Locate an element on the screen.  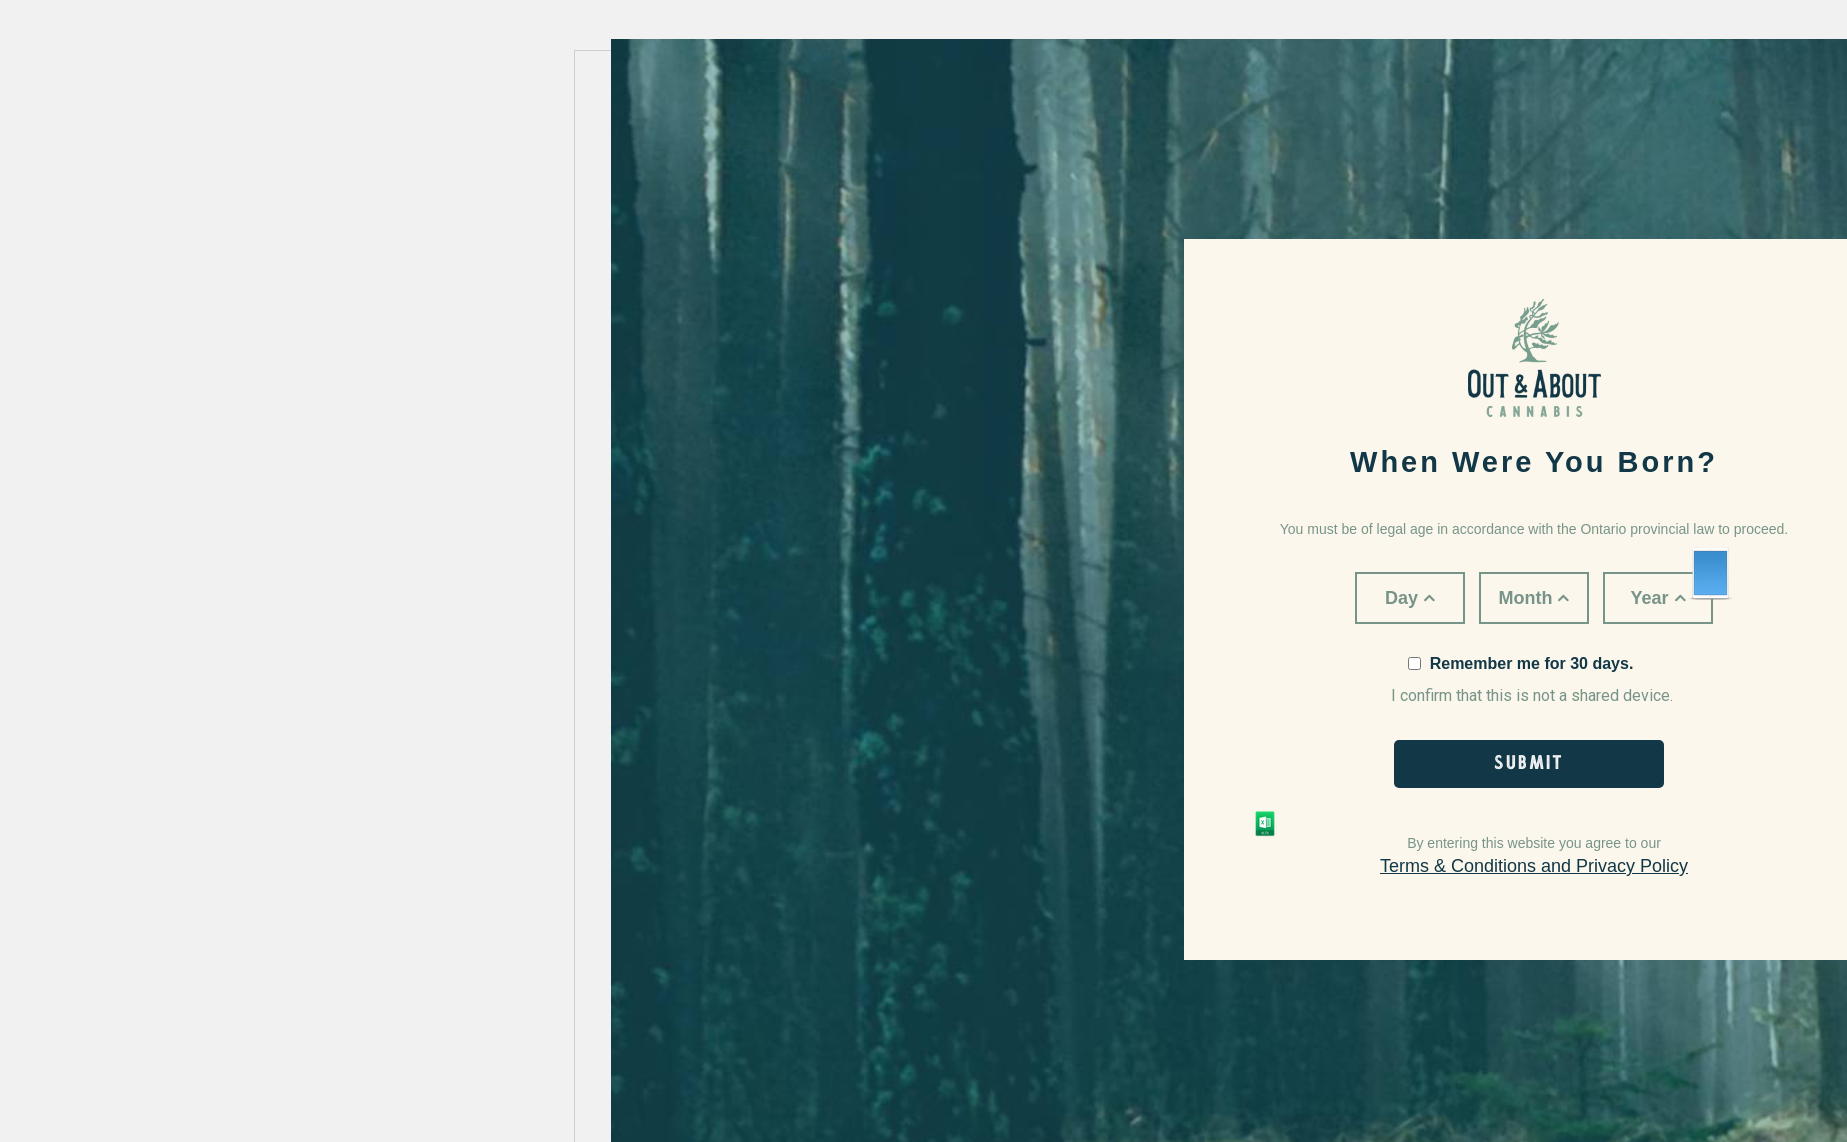
excel spreadsheet template file is located at coordinates (1265, 824).